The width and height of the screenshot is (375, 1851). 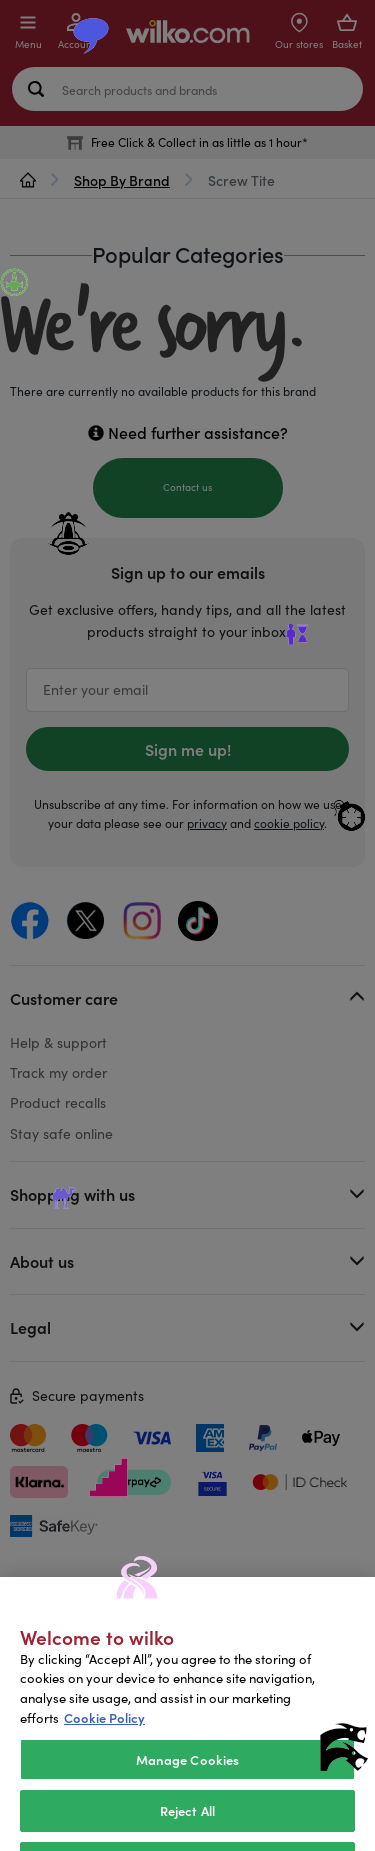 I want to click on indicates a monster or creature encounter, so click(x=137, y=1577).